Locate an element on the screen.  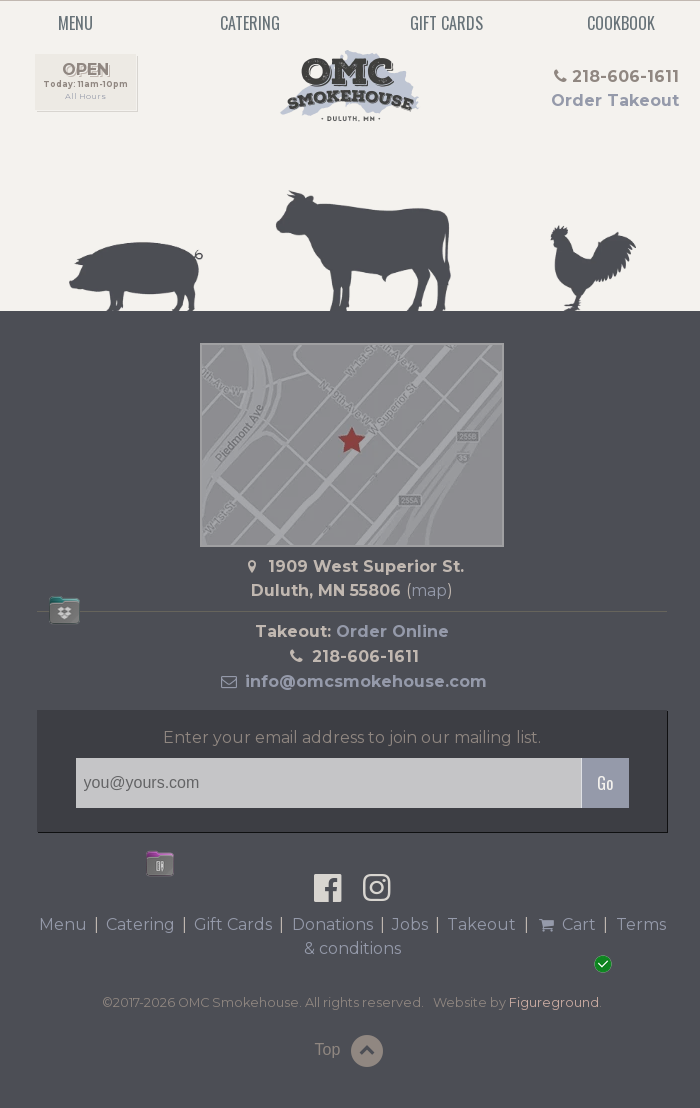
open your dropbox synced folder is located at coordinates (64, 609).